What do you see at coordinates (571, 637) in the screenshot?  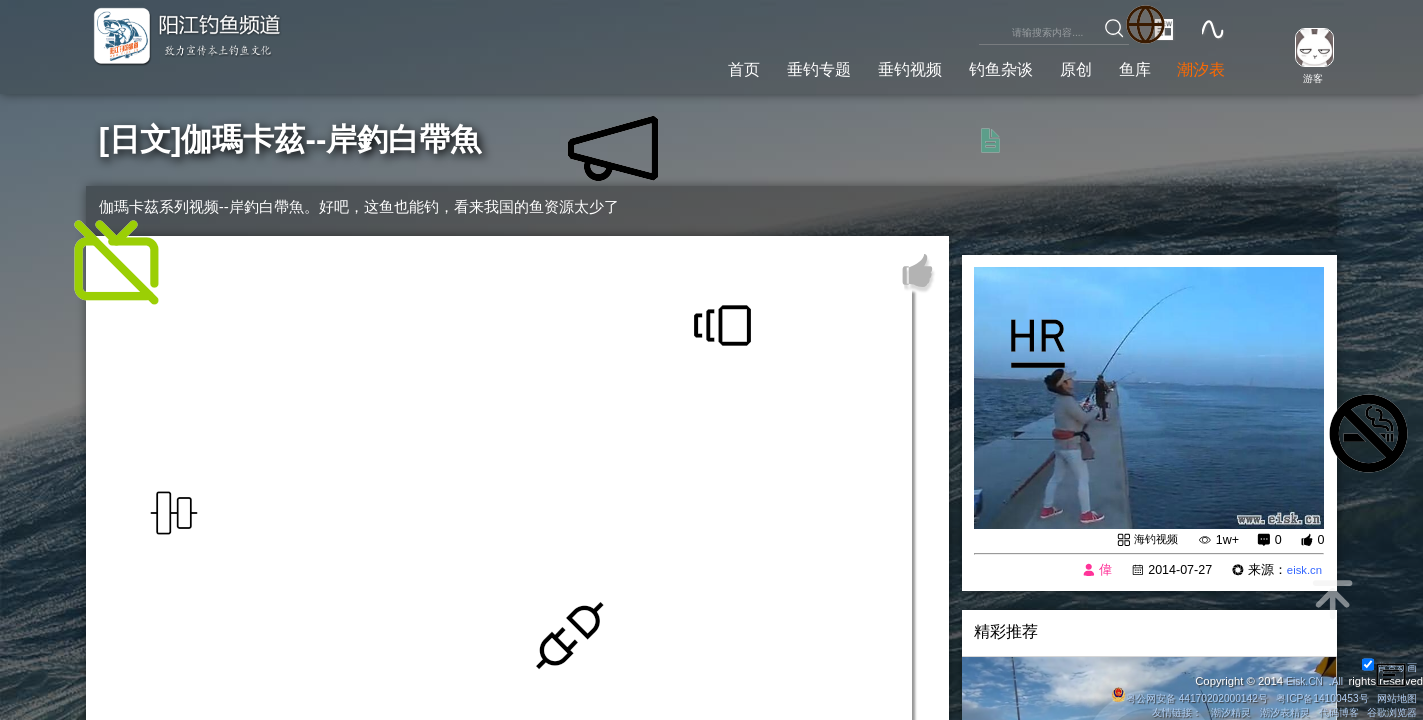 I see `disconnect from debug session` at bounding box center [571, 637].